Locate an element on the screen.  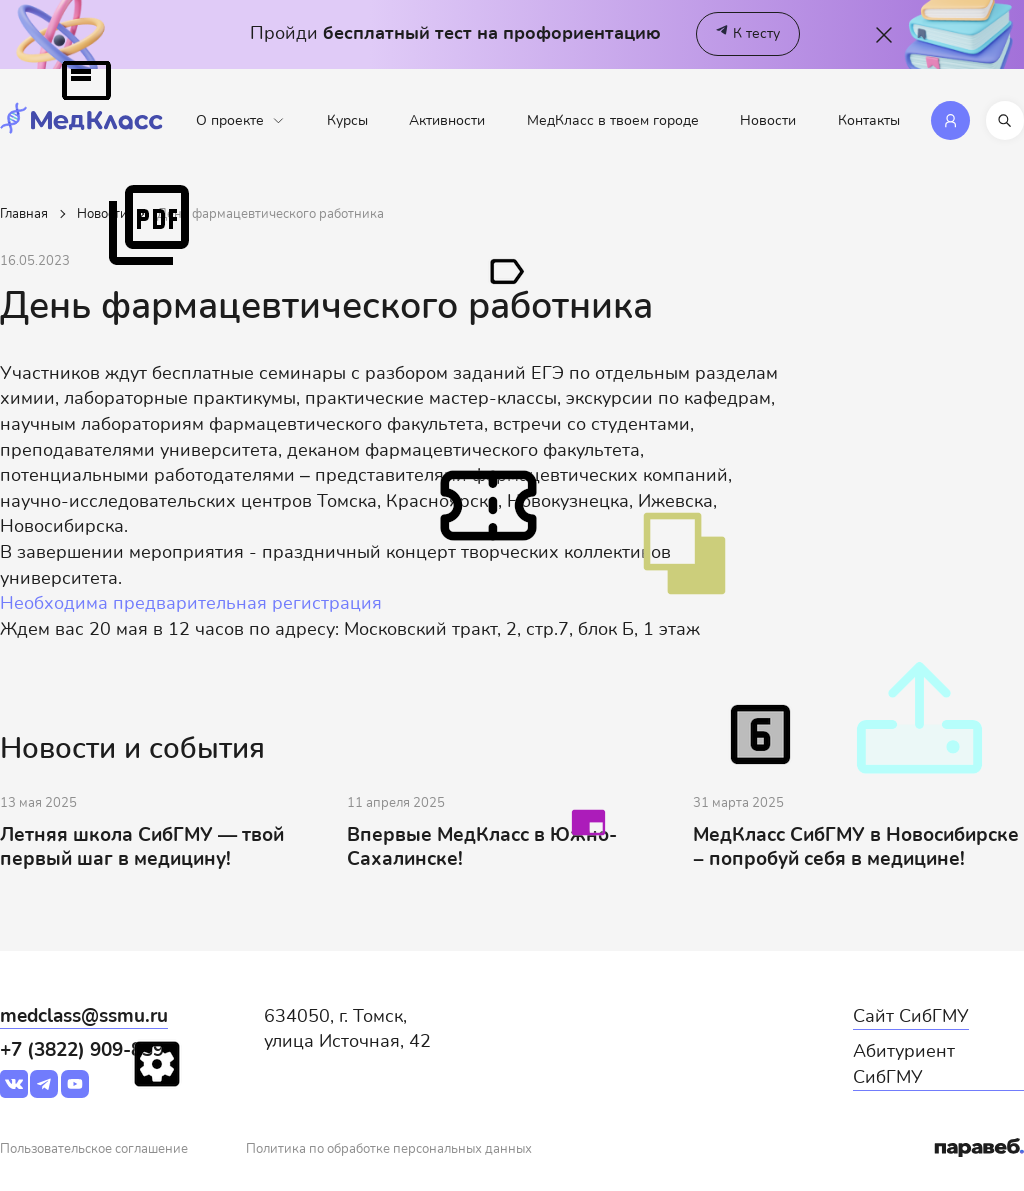
access application settings is located at coordinates (157, 1064).